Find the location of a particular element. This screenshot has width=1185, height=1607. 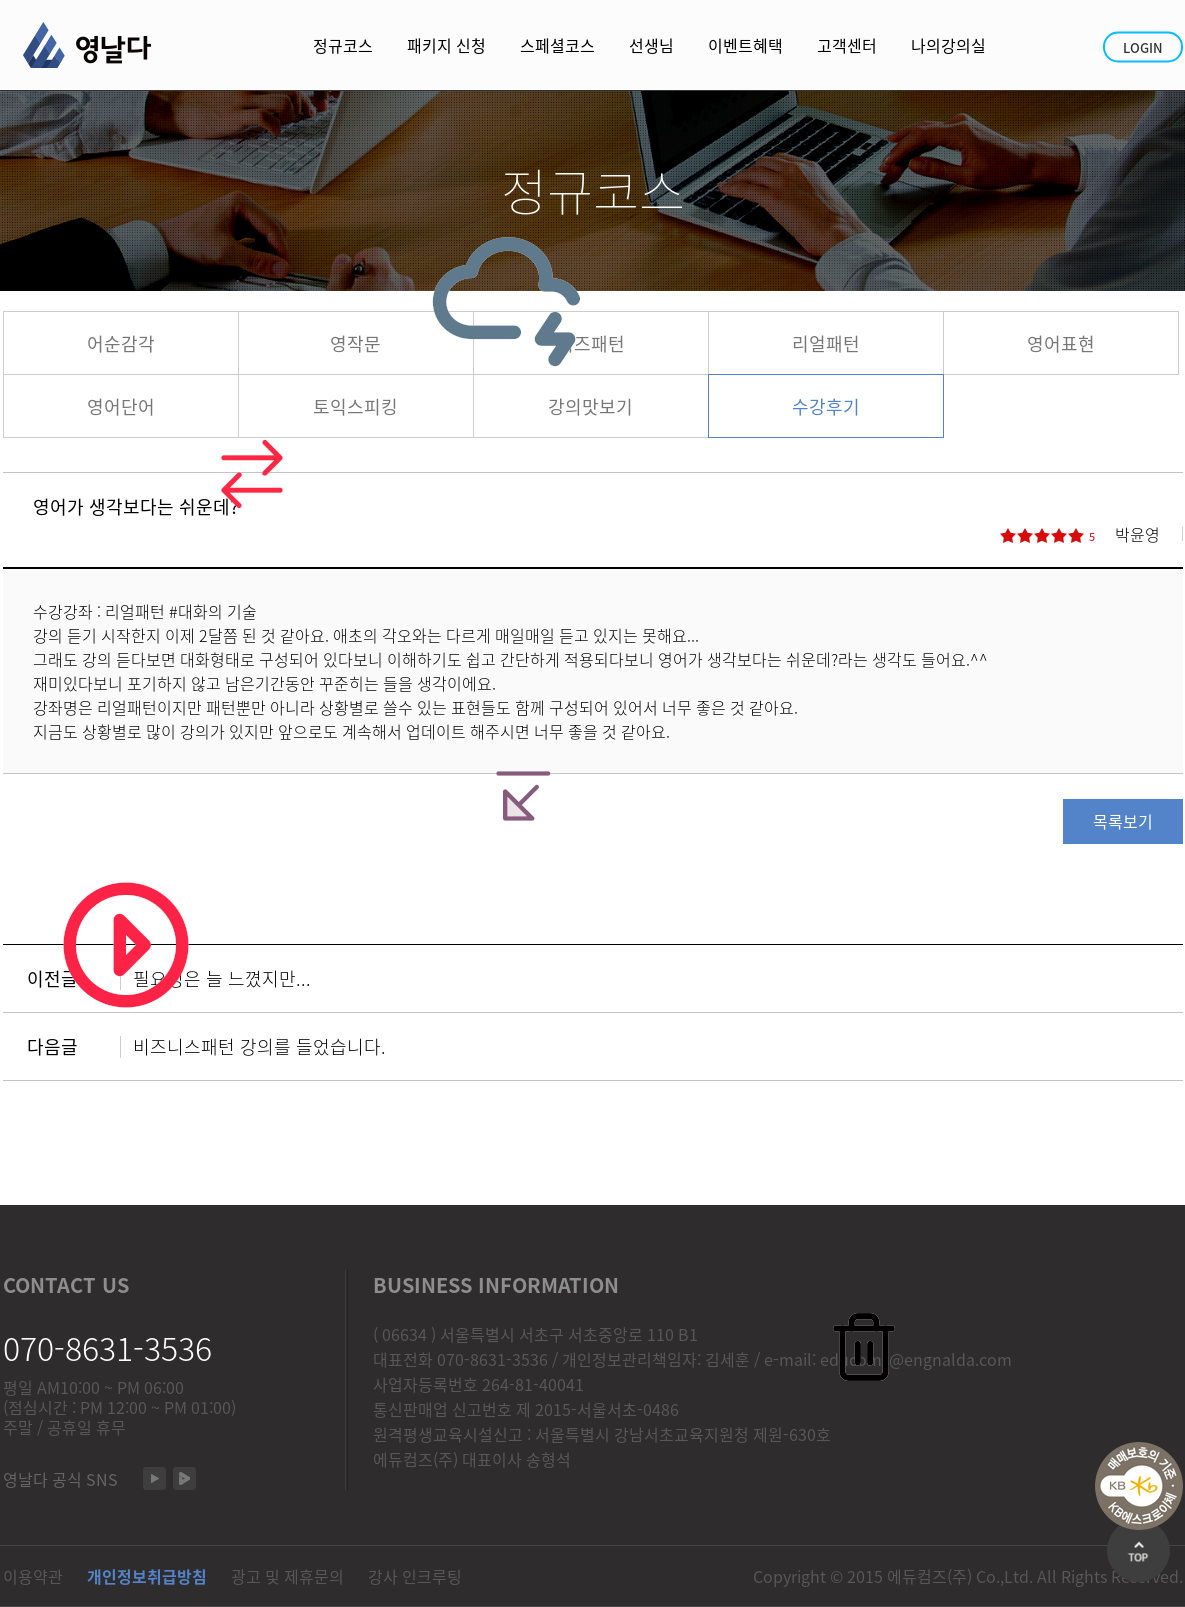

play media or start video is located at coordinates (126, 945).